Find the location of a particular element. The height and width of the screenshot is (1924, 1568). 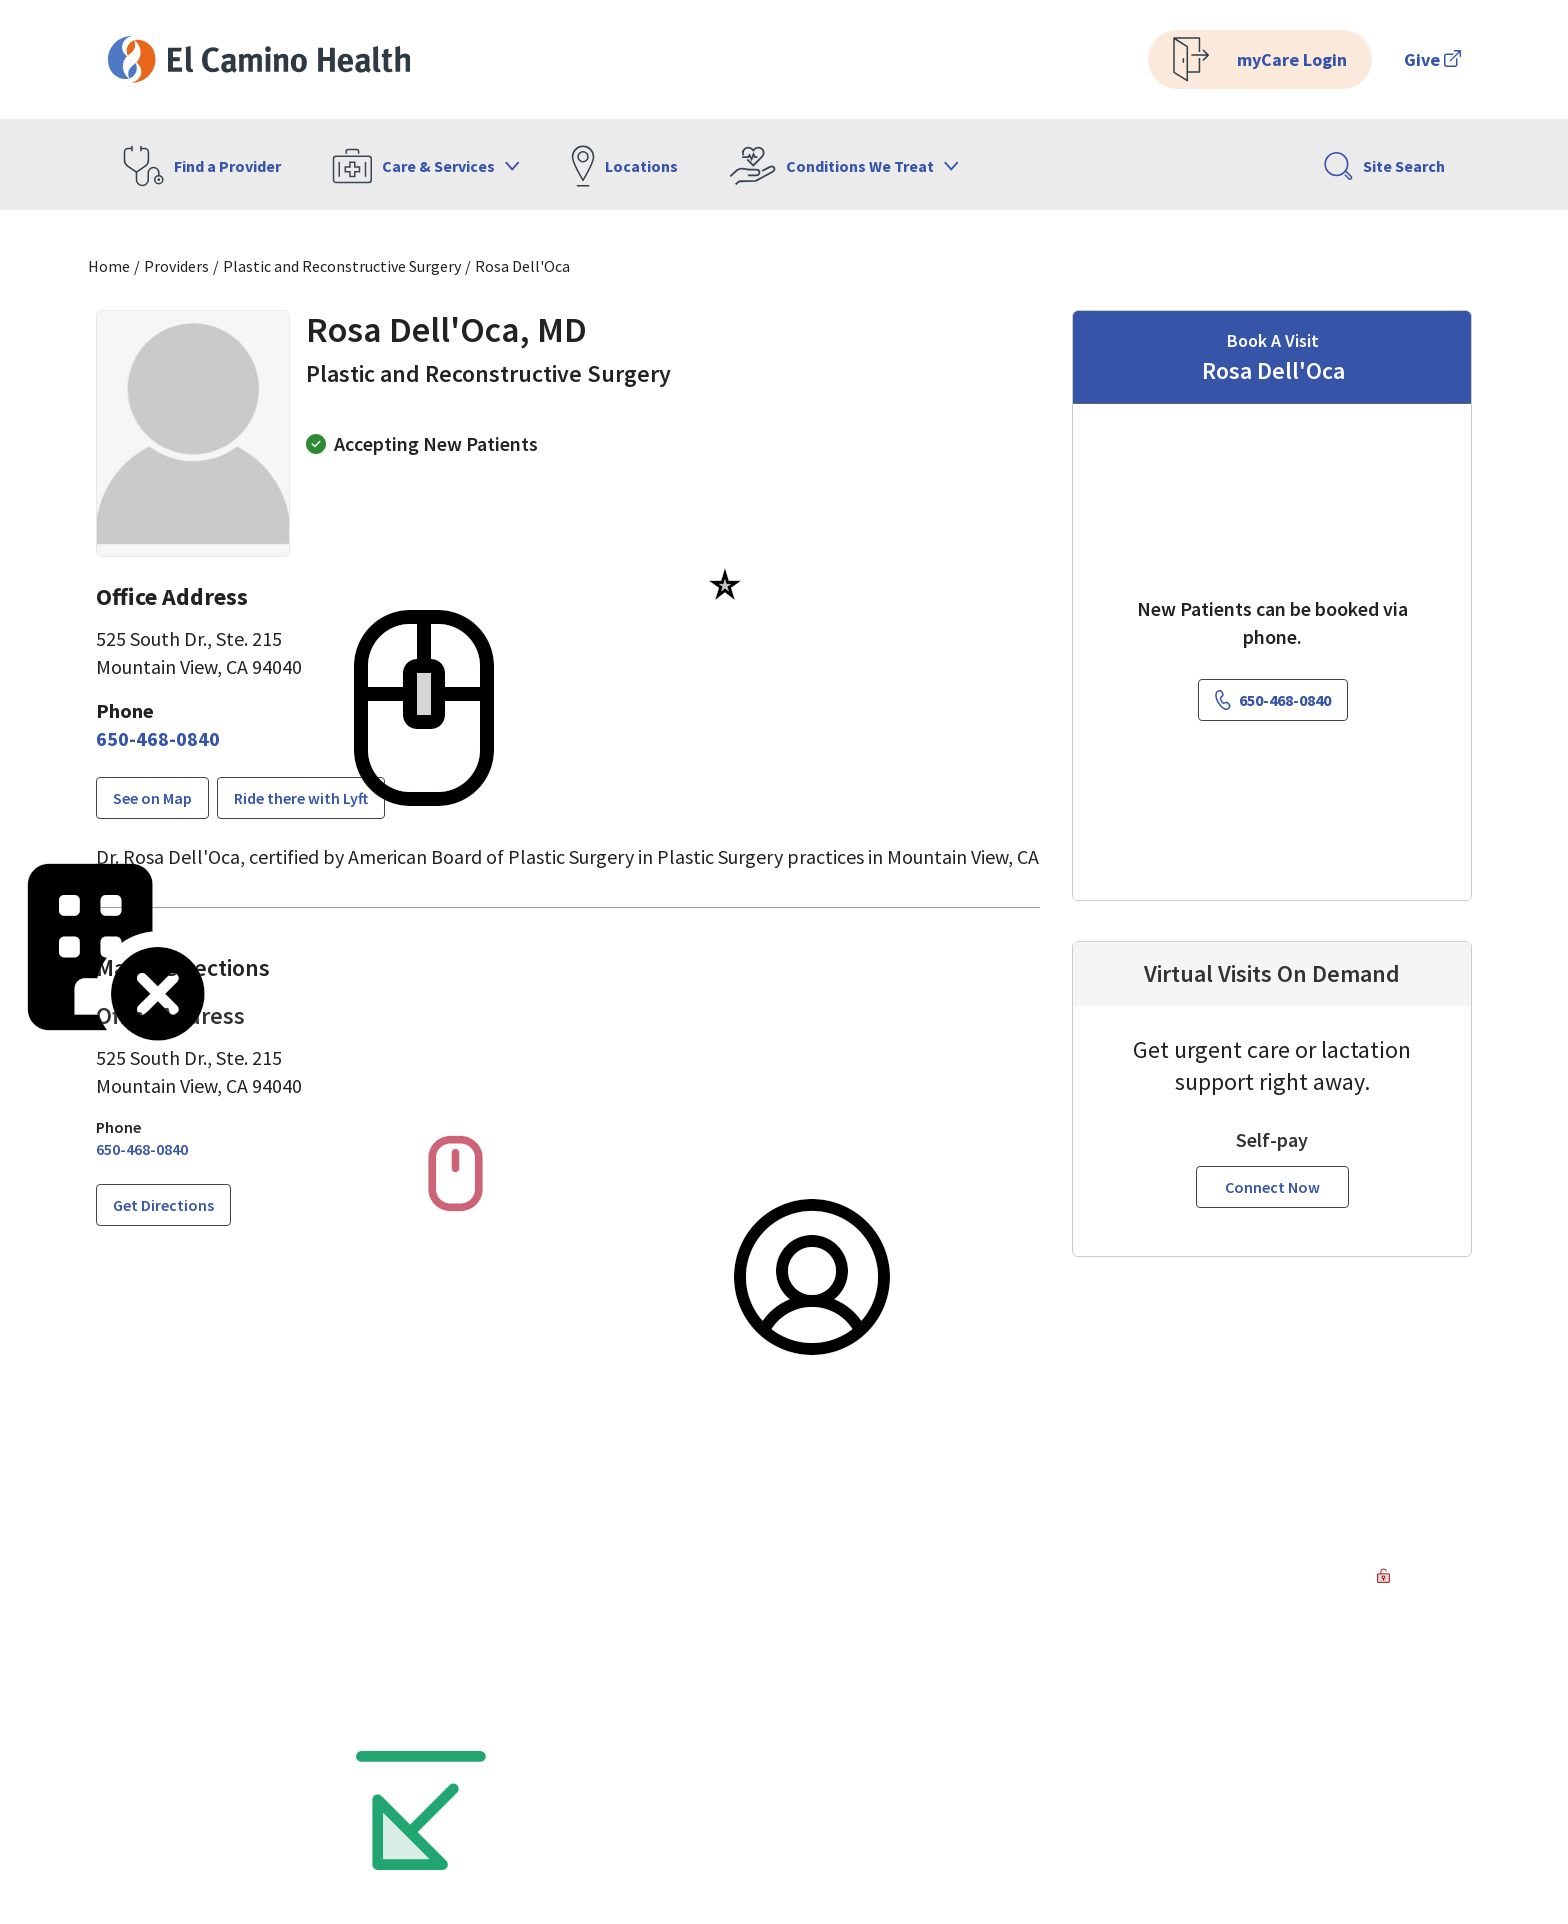

rate or review an item is located at coordinates (725, 584).